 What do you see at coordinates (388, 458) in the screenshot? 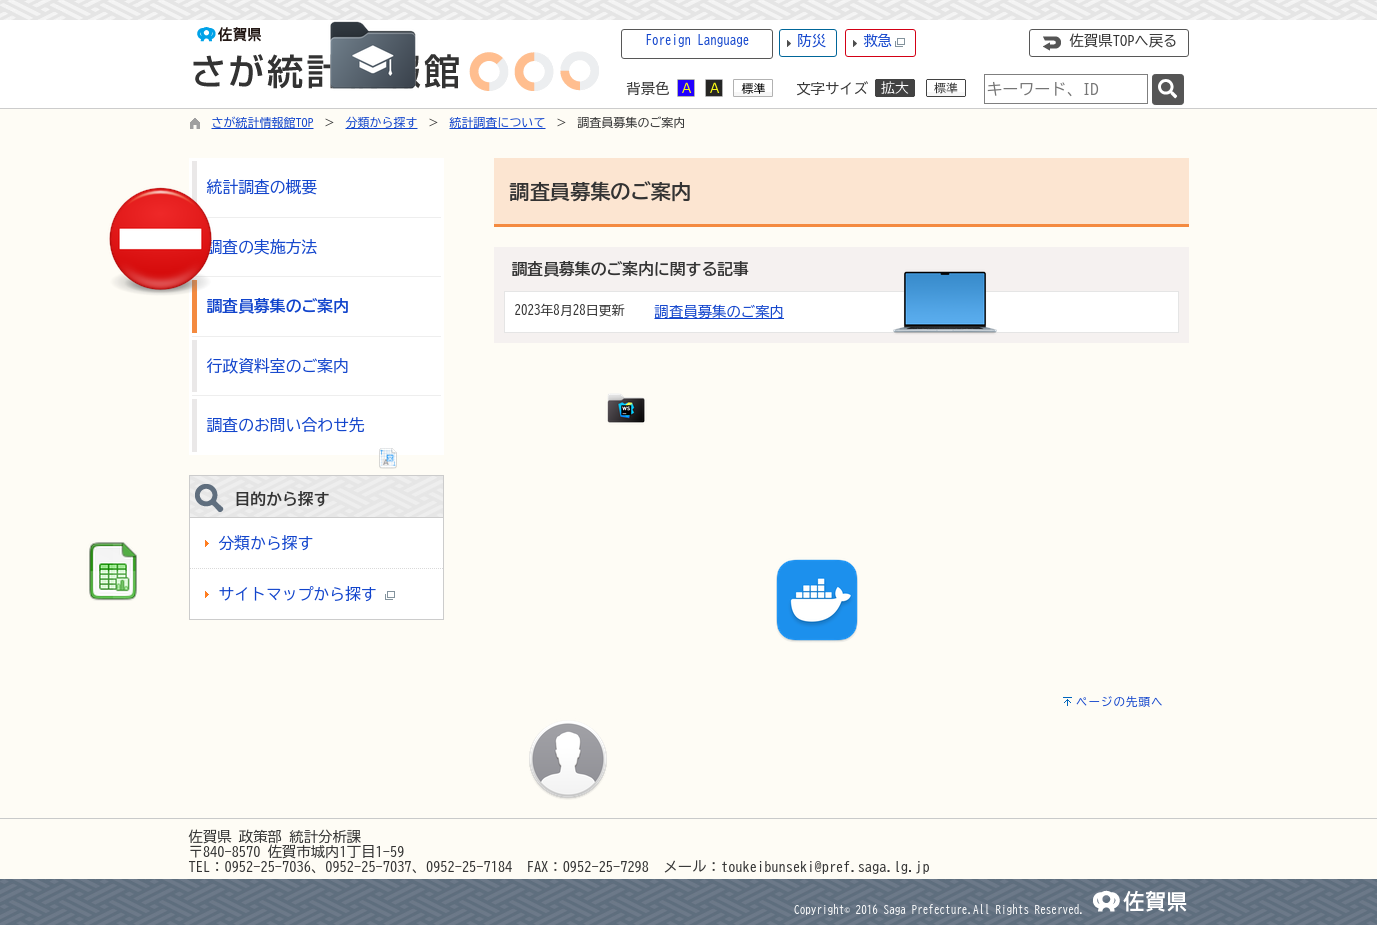
I see `a gettext translation template file (.pot)` at bounding box center [388, 458].